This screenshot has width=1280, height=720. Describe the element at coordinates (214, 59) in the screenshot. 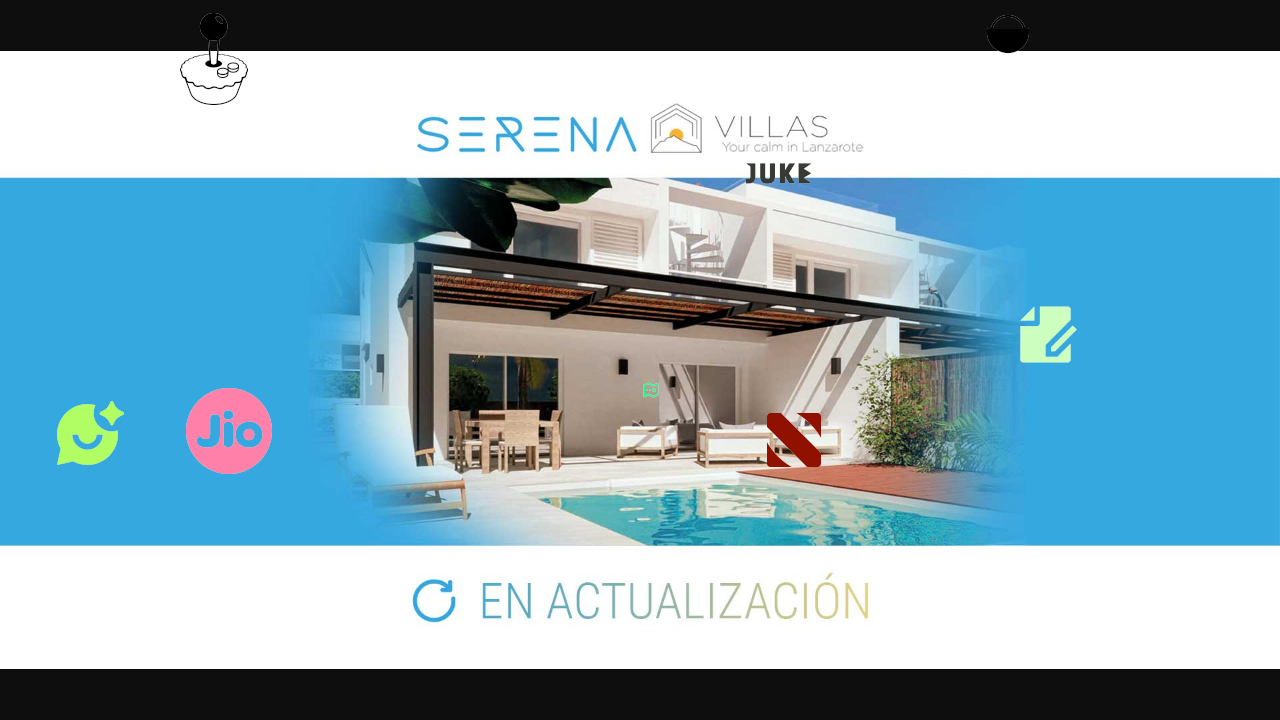

I see `launch retropie emulation software` at that location.